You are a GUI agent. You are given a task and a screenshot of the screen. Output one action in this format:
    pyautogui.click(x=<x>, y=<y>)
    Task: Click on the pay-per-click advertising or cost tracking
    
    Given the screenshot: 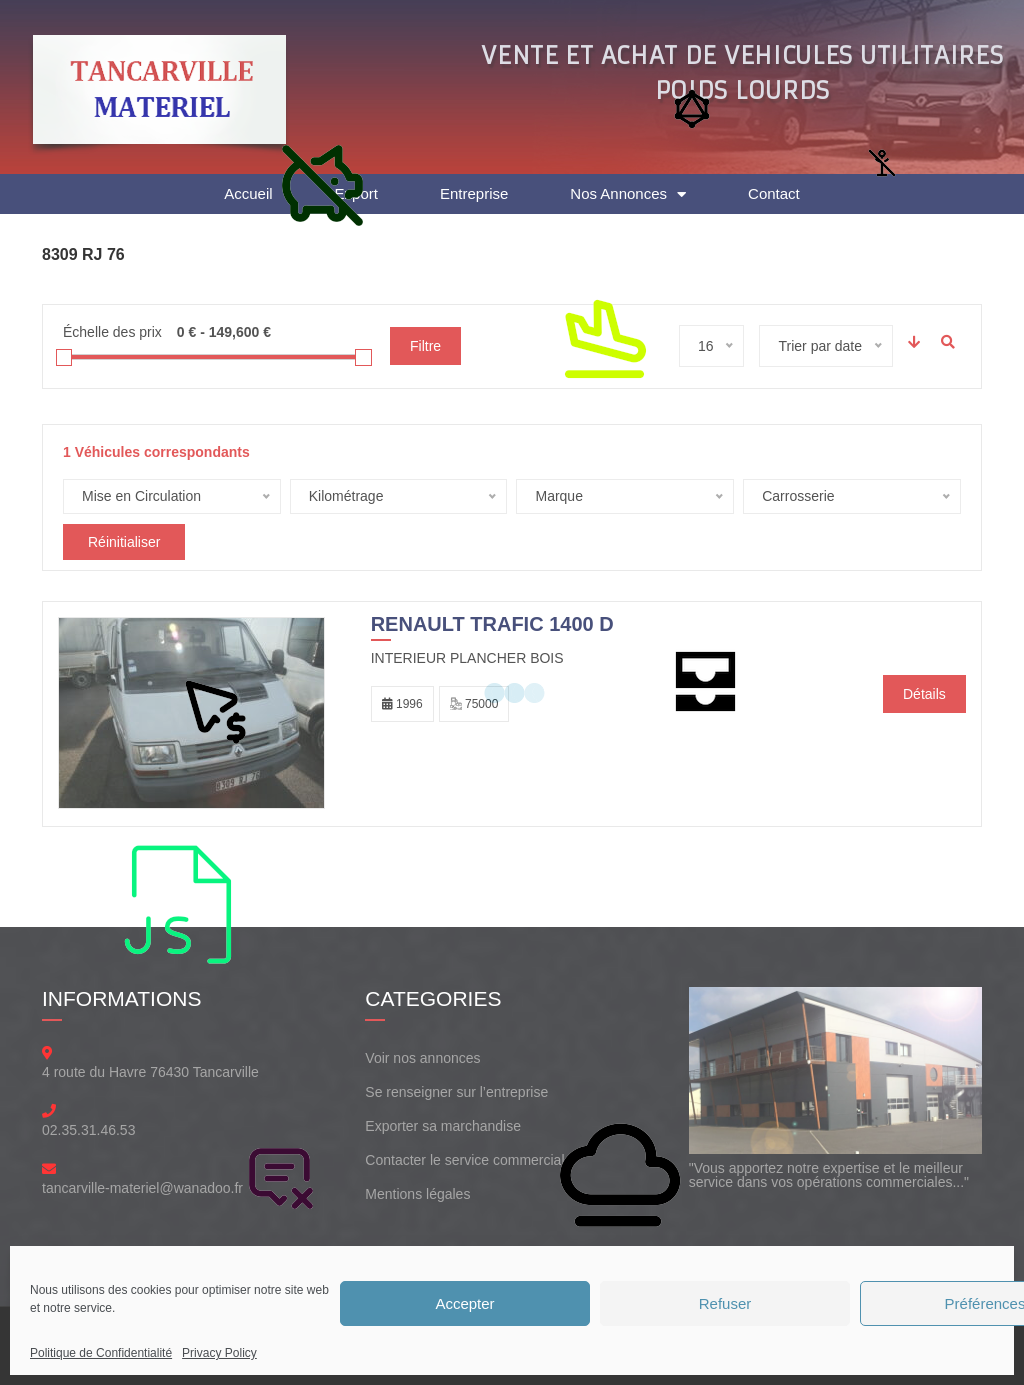 What is the action you would take?
    pyautogui.click(x=214, y=709)
    